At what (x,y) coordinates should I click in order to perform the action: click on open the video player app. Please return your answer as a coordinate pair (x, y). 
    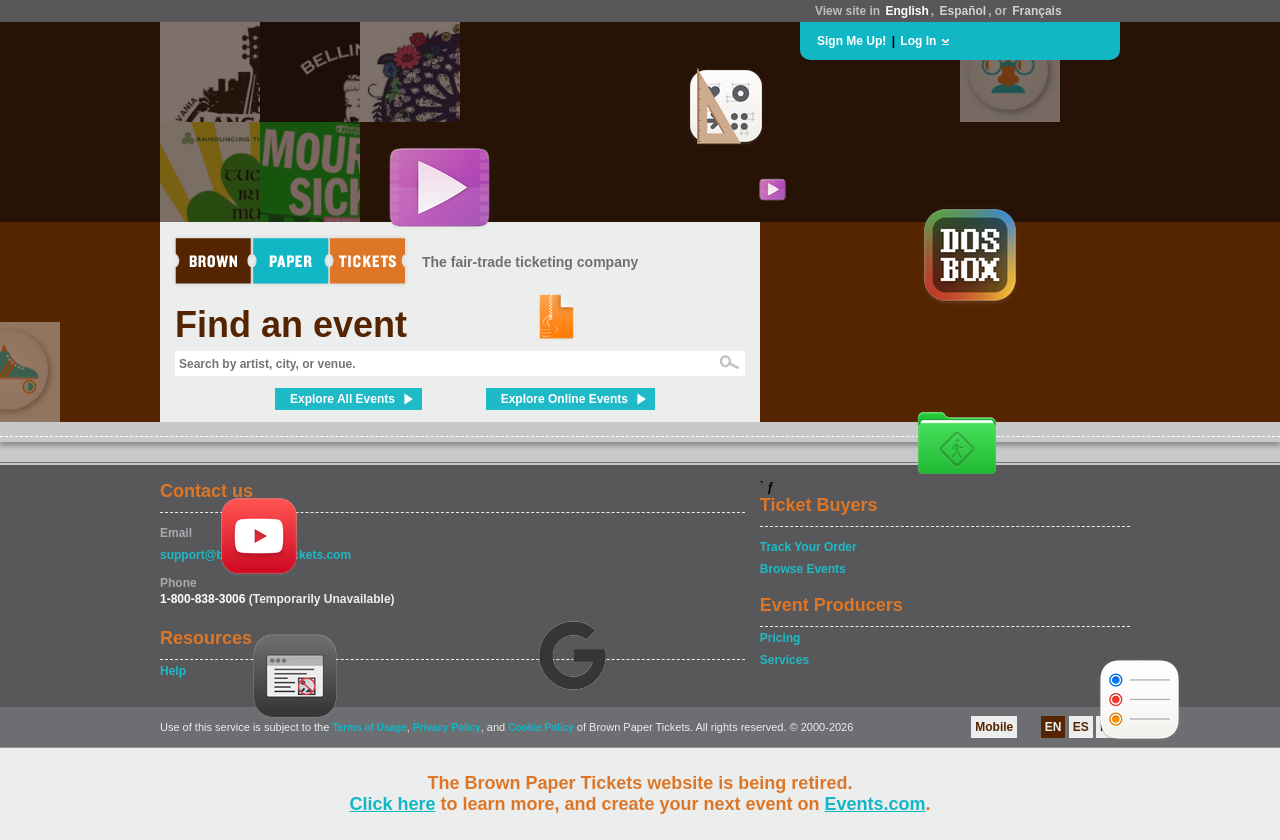
    Looking at the image, I should click on (772, 189).